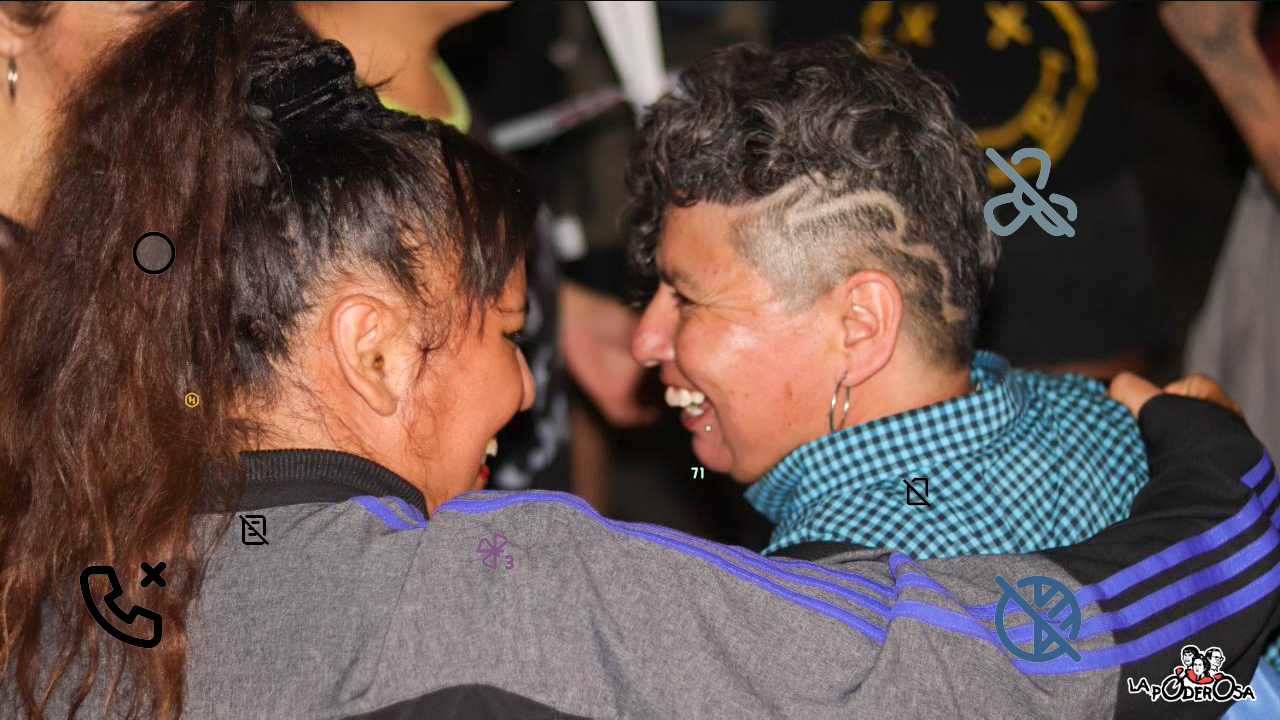 The height and width of the screenshot is (720, 1280). Describe the element at coordinates (1038, 619) in the screenshot. I see `disable screen brightness adjustment` at that location.